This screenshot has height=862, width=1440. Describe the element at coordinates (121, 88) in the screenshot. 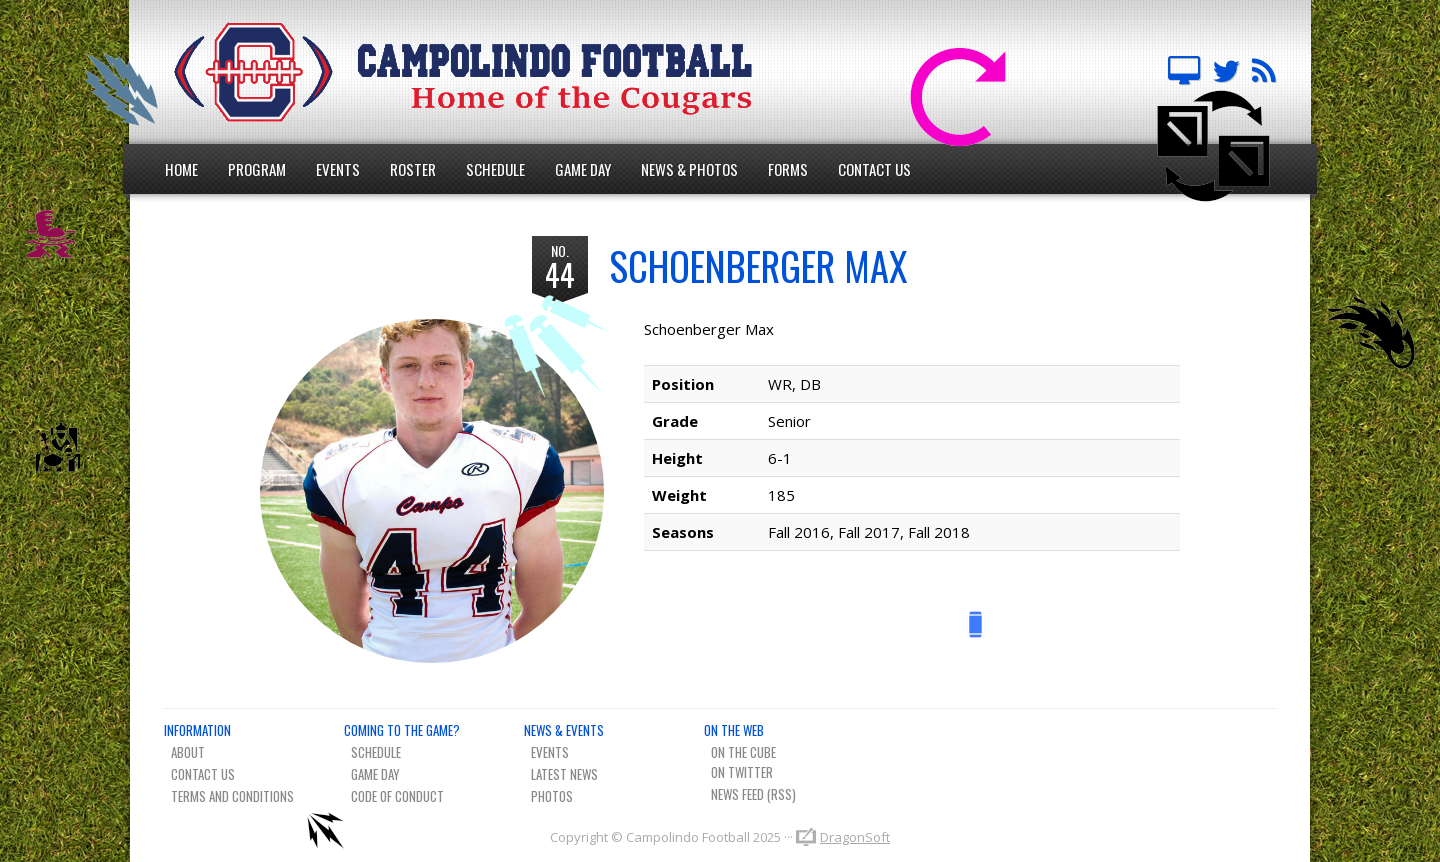

I see `lightning attack or electric slash ability` at that location.